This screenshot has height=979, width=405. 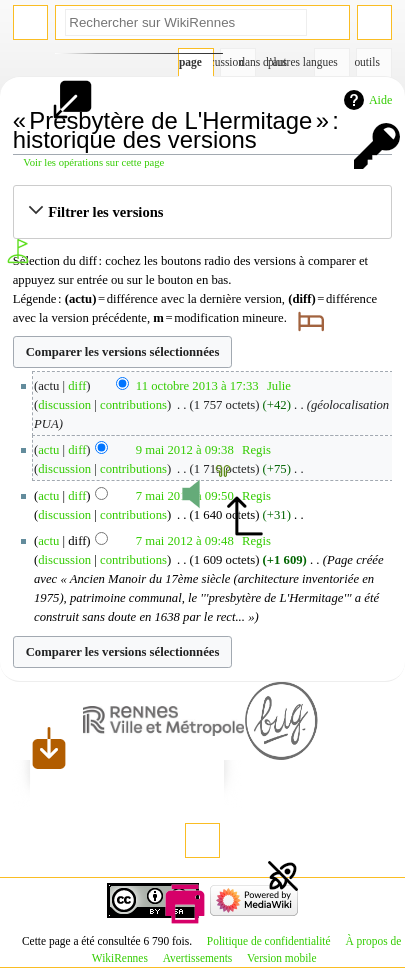 I want to click on go back and up to previous level, so click(x=245, y=516).